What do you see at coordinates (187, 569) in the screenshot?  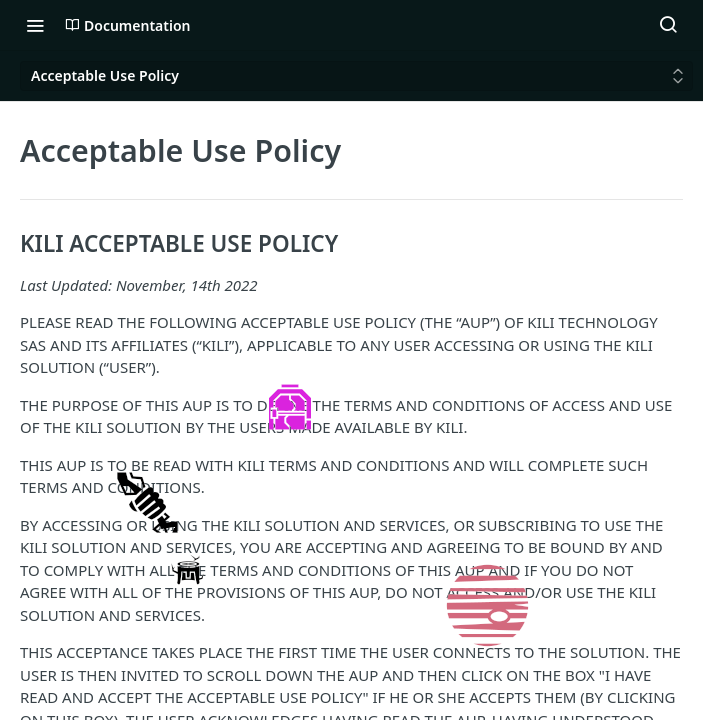 I see `select wooden armor or helmet equipment` at bounding box center [187, 569].